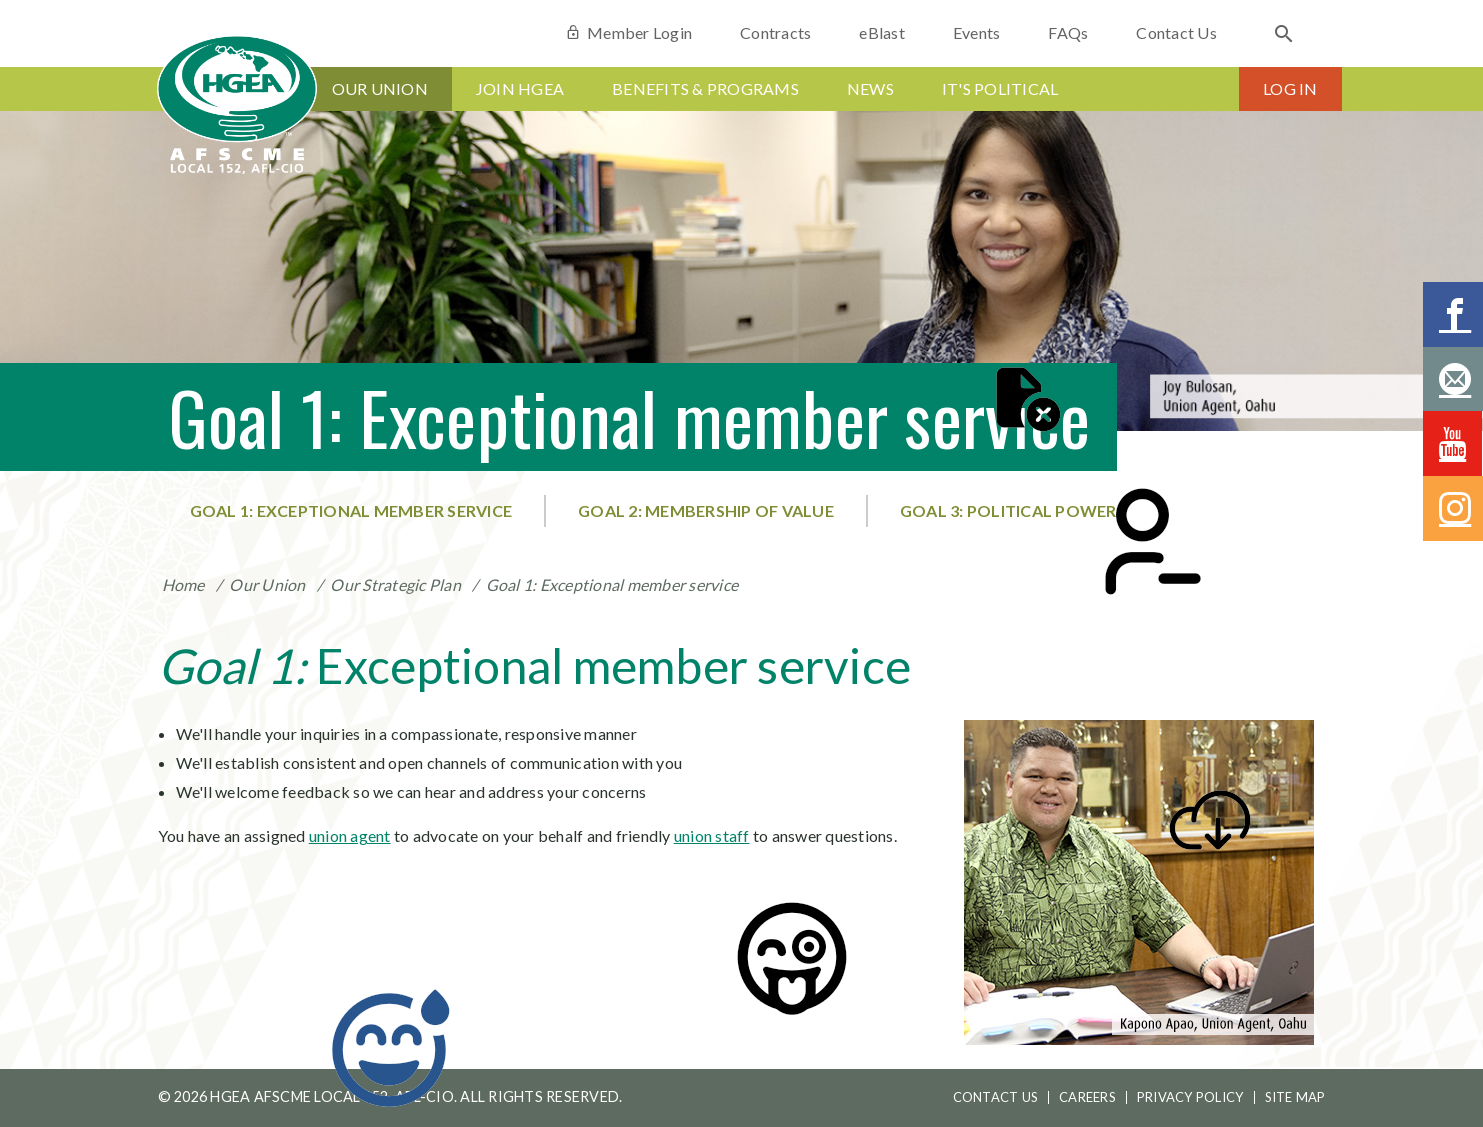  Describe the element at coordinates (792, 957) in the screenshot. I see `add a playful or silly reaction to a message` at that location.